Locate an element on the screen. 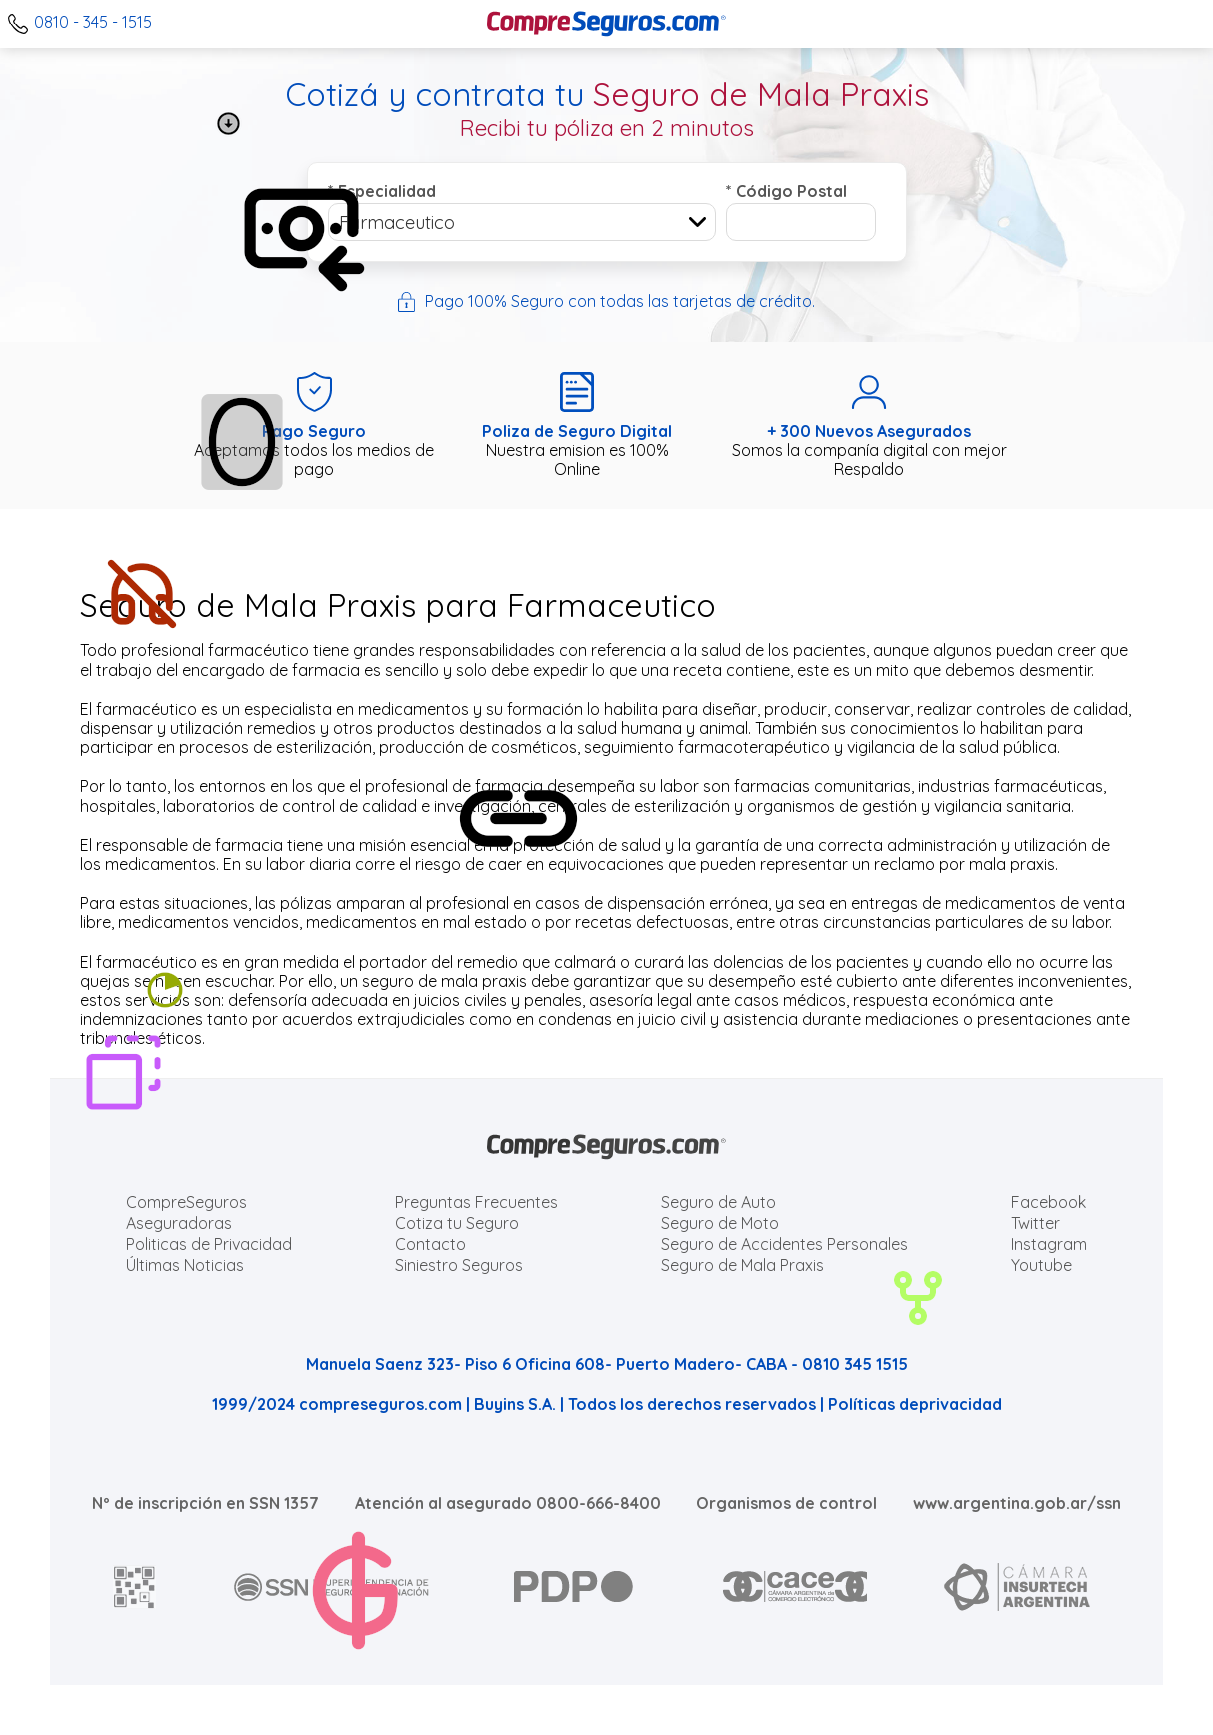 This screenshot has height=1735, width=1213. indicates paraguayan guaraní currency is located at coordinates (358, 1590).